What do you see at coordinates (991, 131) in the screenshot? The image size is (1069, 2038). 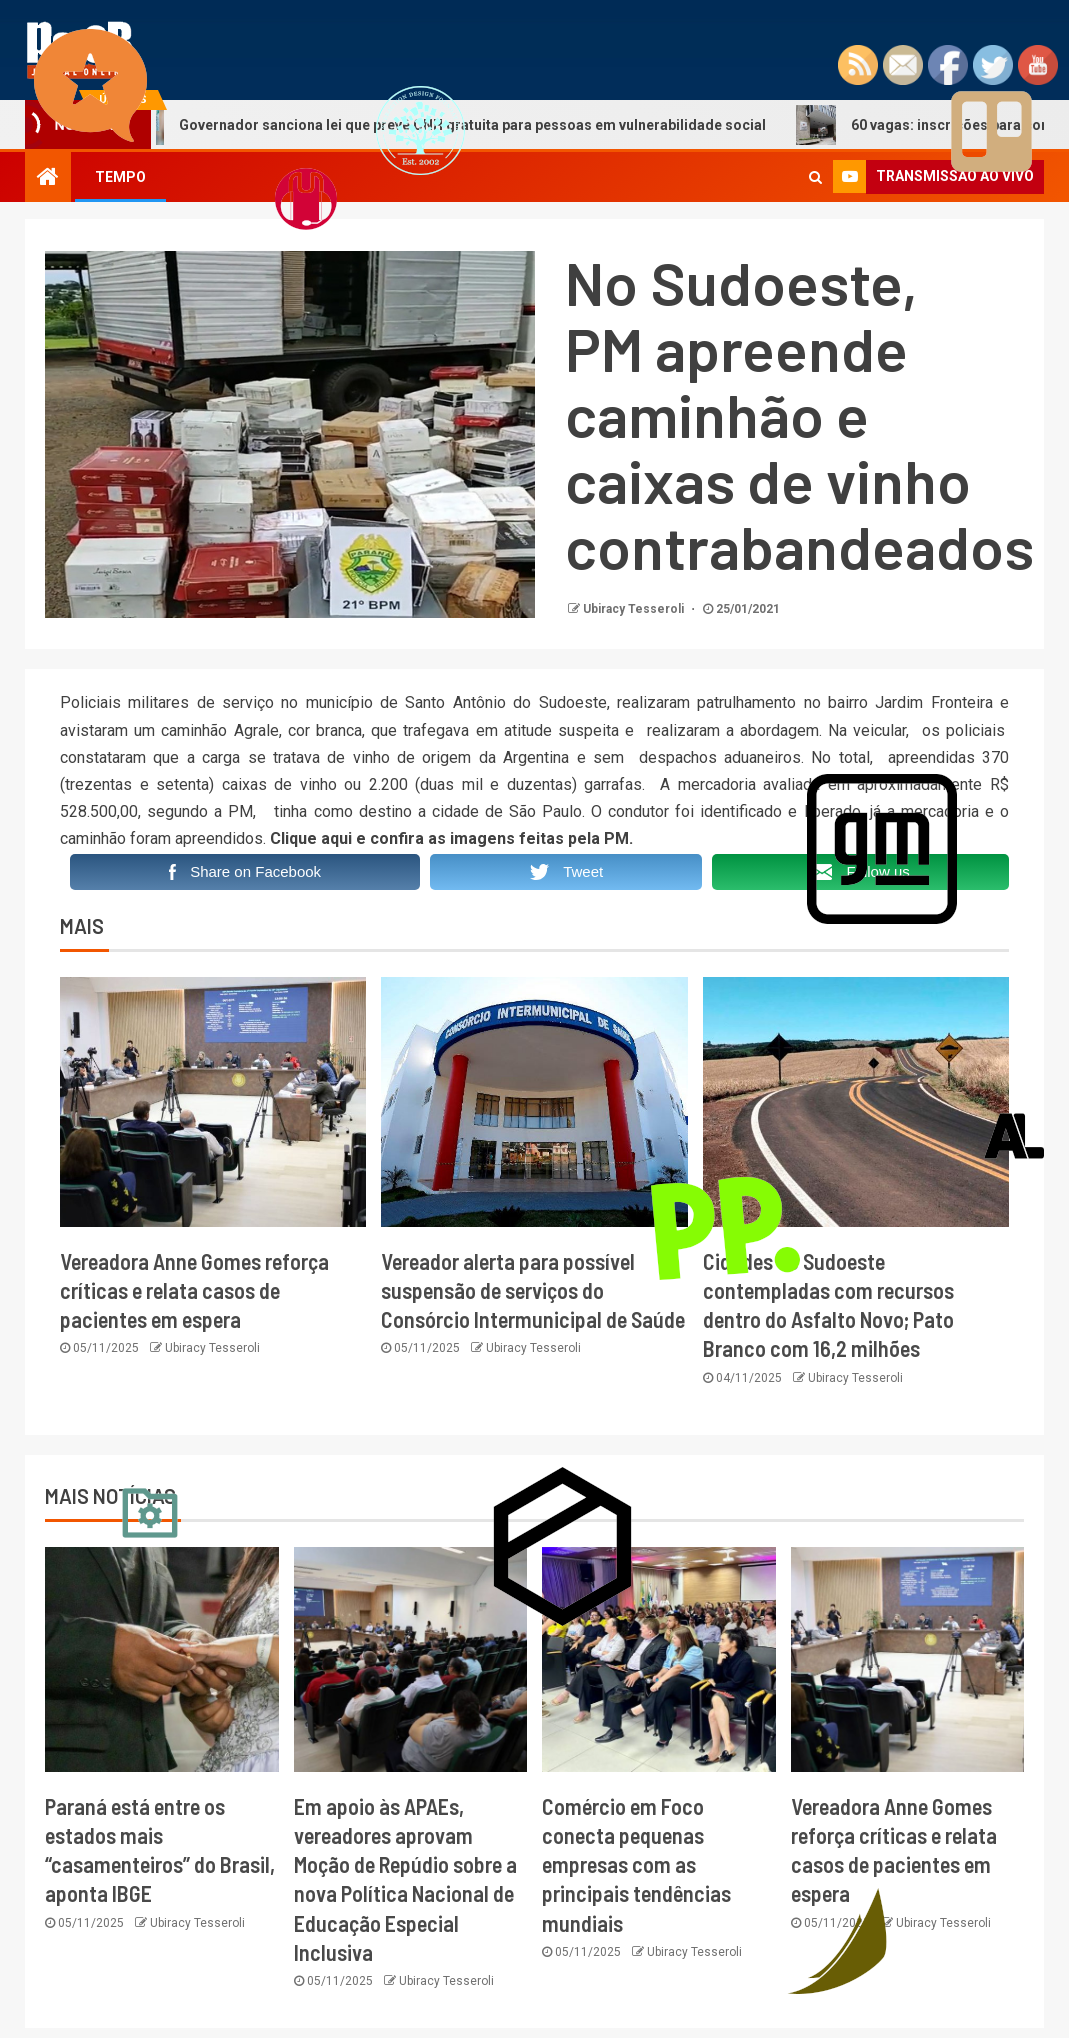 I see `open trello app` at bounding box center [991, 131].